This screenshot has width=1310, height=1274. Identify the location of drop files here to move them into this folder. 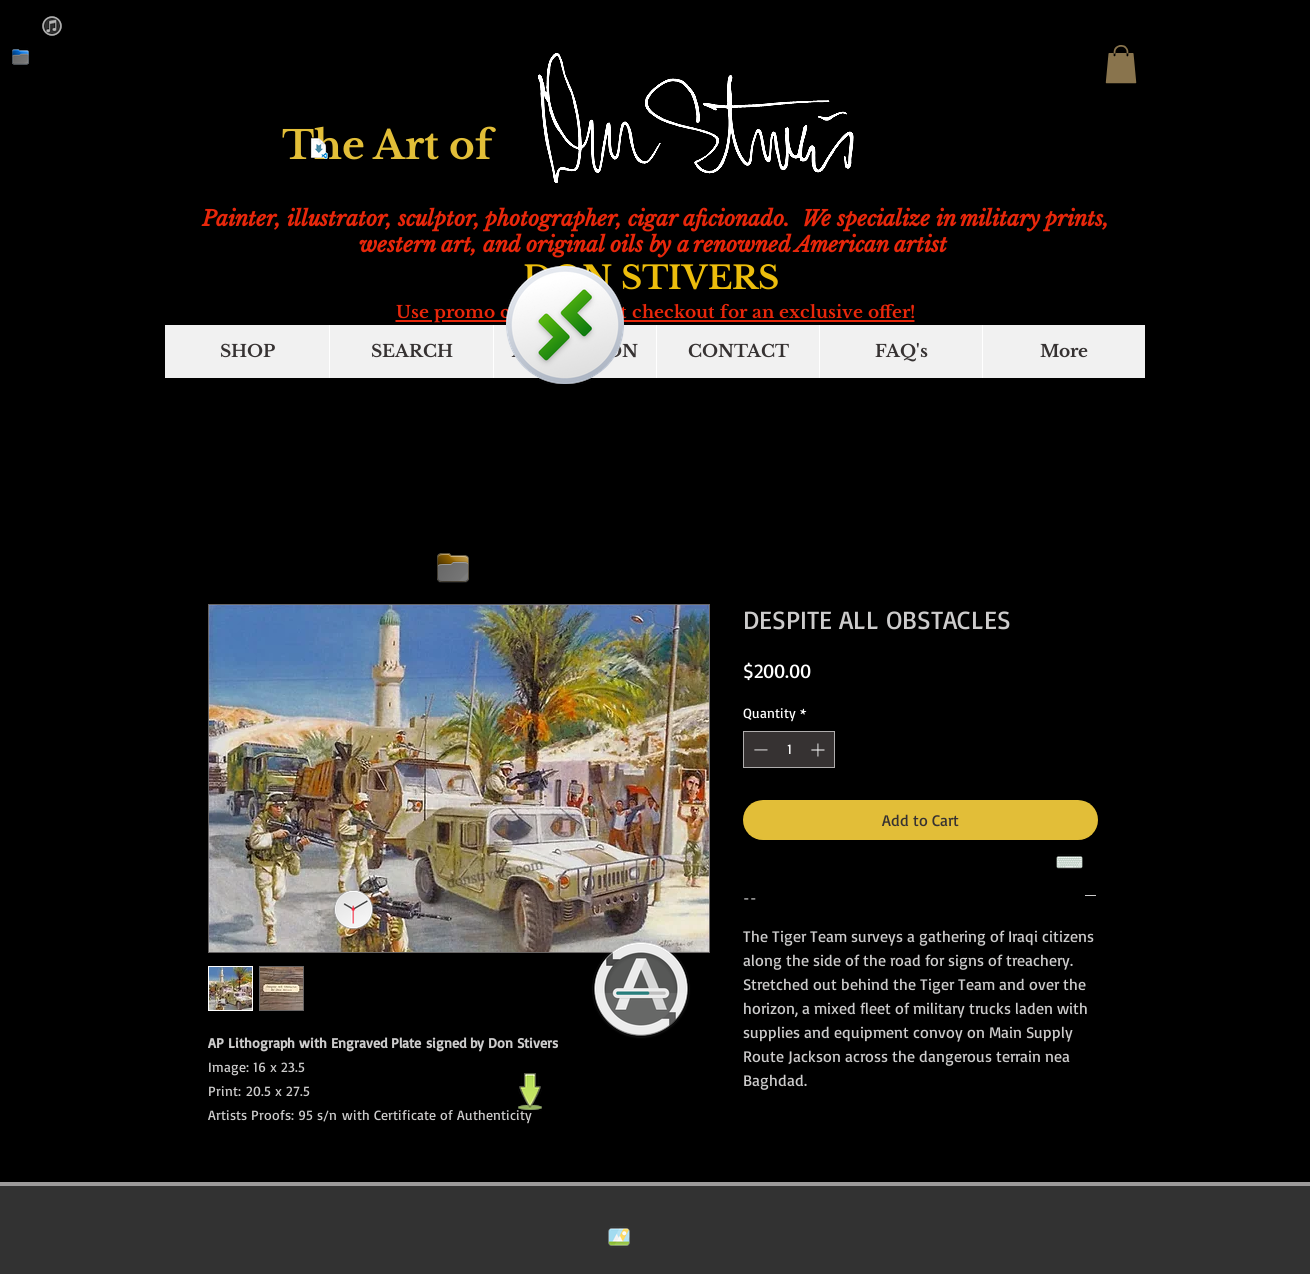
(20, 56).